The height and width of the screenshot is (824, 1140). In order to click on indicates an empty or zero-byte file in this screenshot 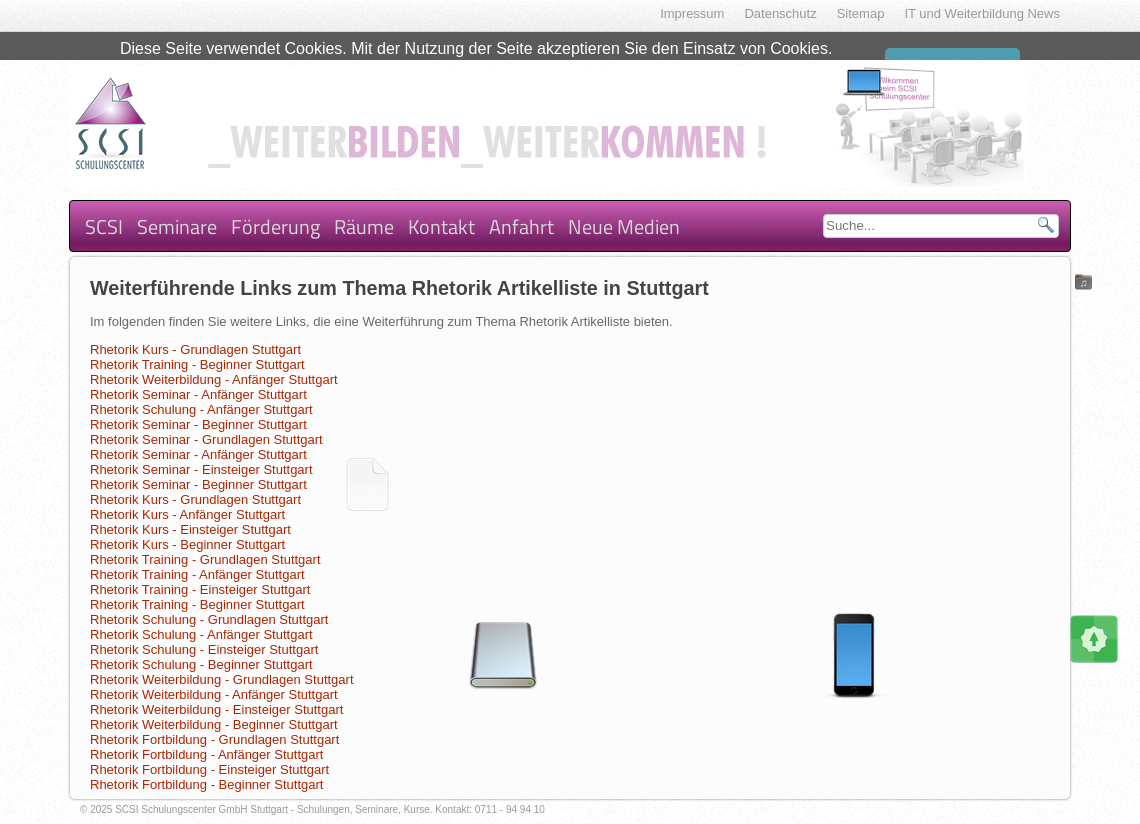, I will do `click(367, 484)`.